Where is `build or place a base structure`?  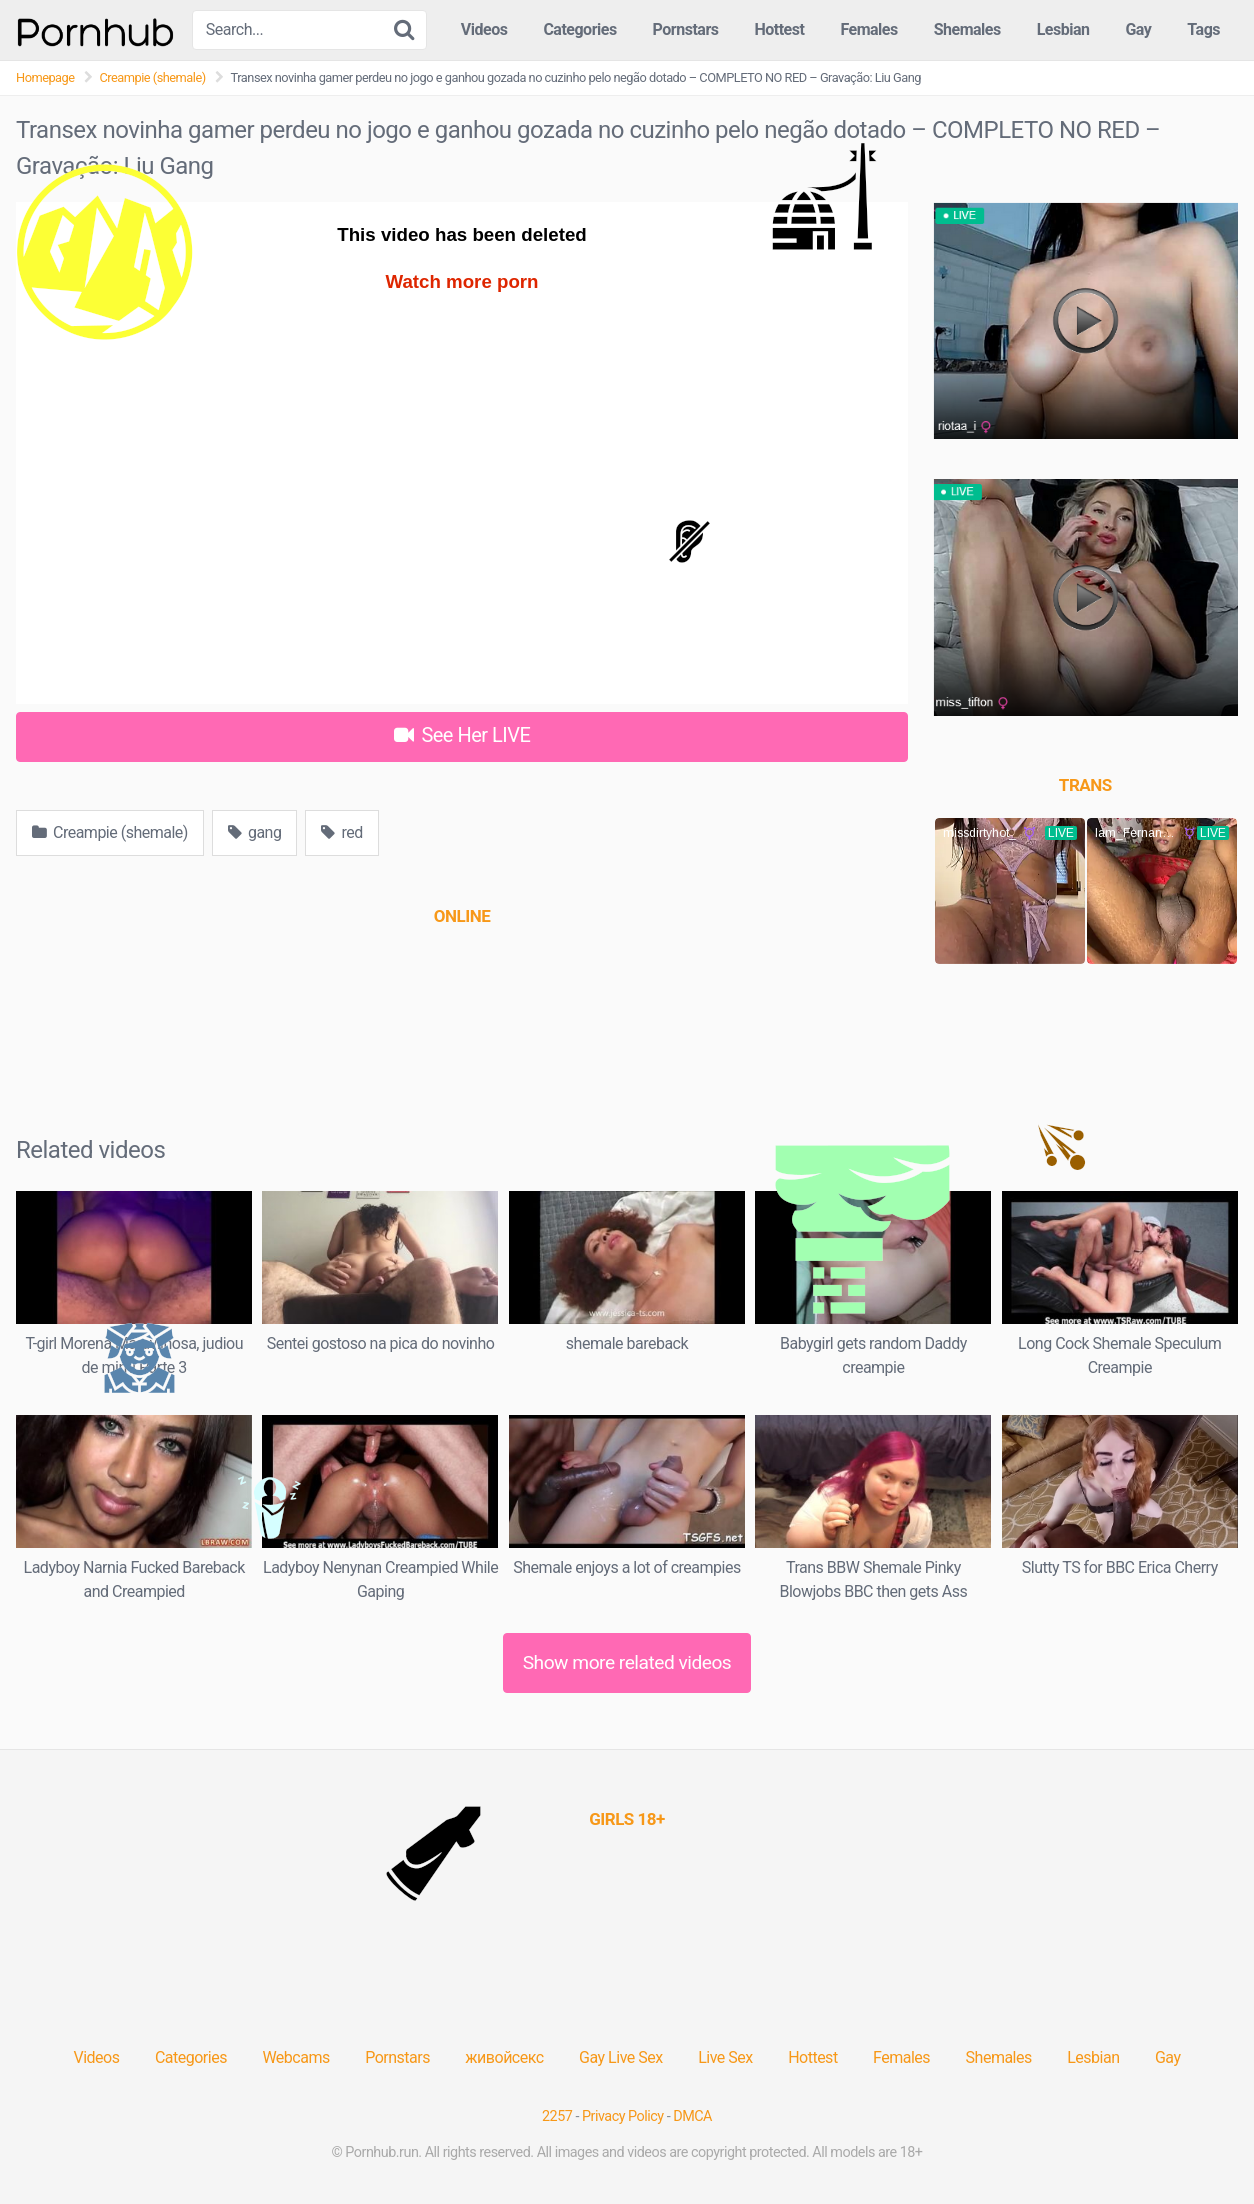 build or place a base structure is located at coordinates (826, 195).